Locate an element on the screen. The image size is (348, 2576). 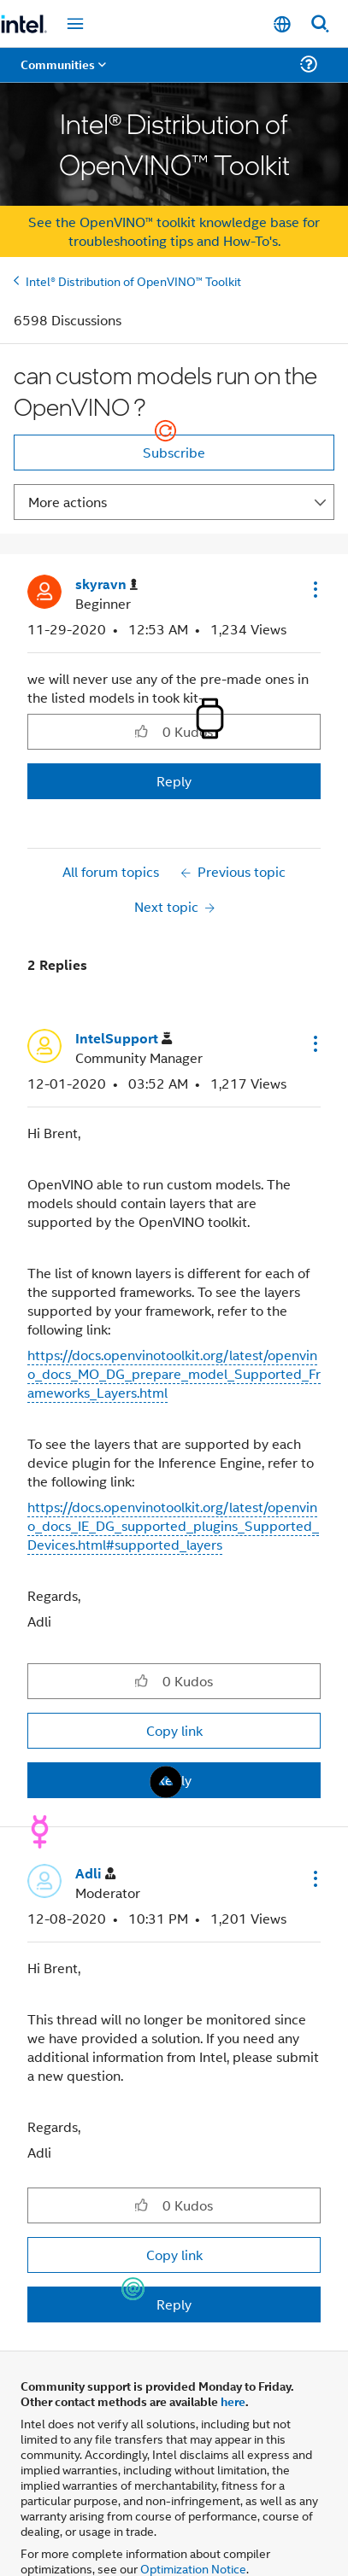
mention a user or tag someone is located at coordinates (133, 2288).